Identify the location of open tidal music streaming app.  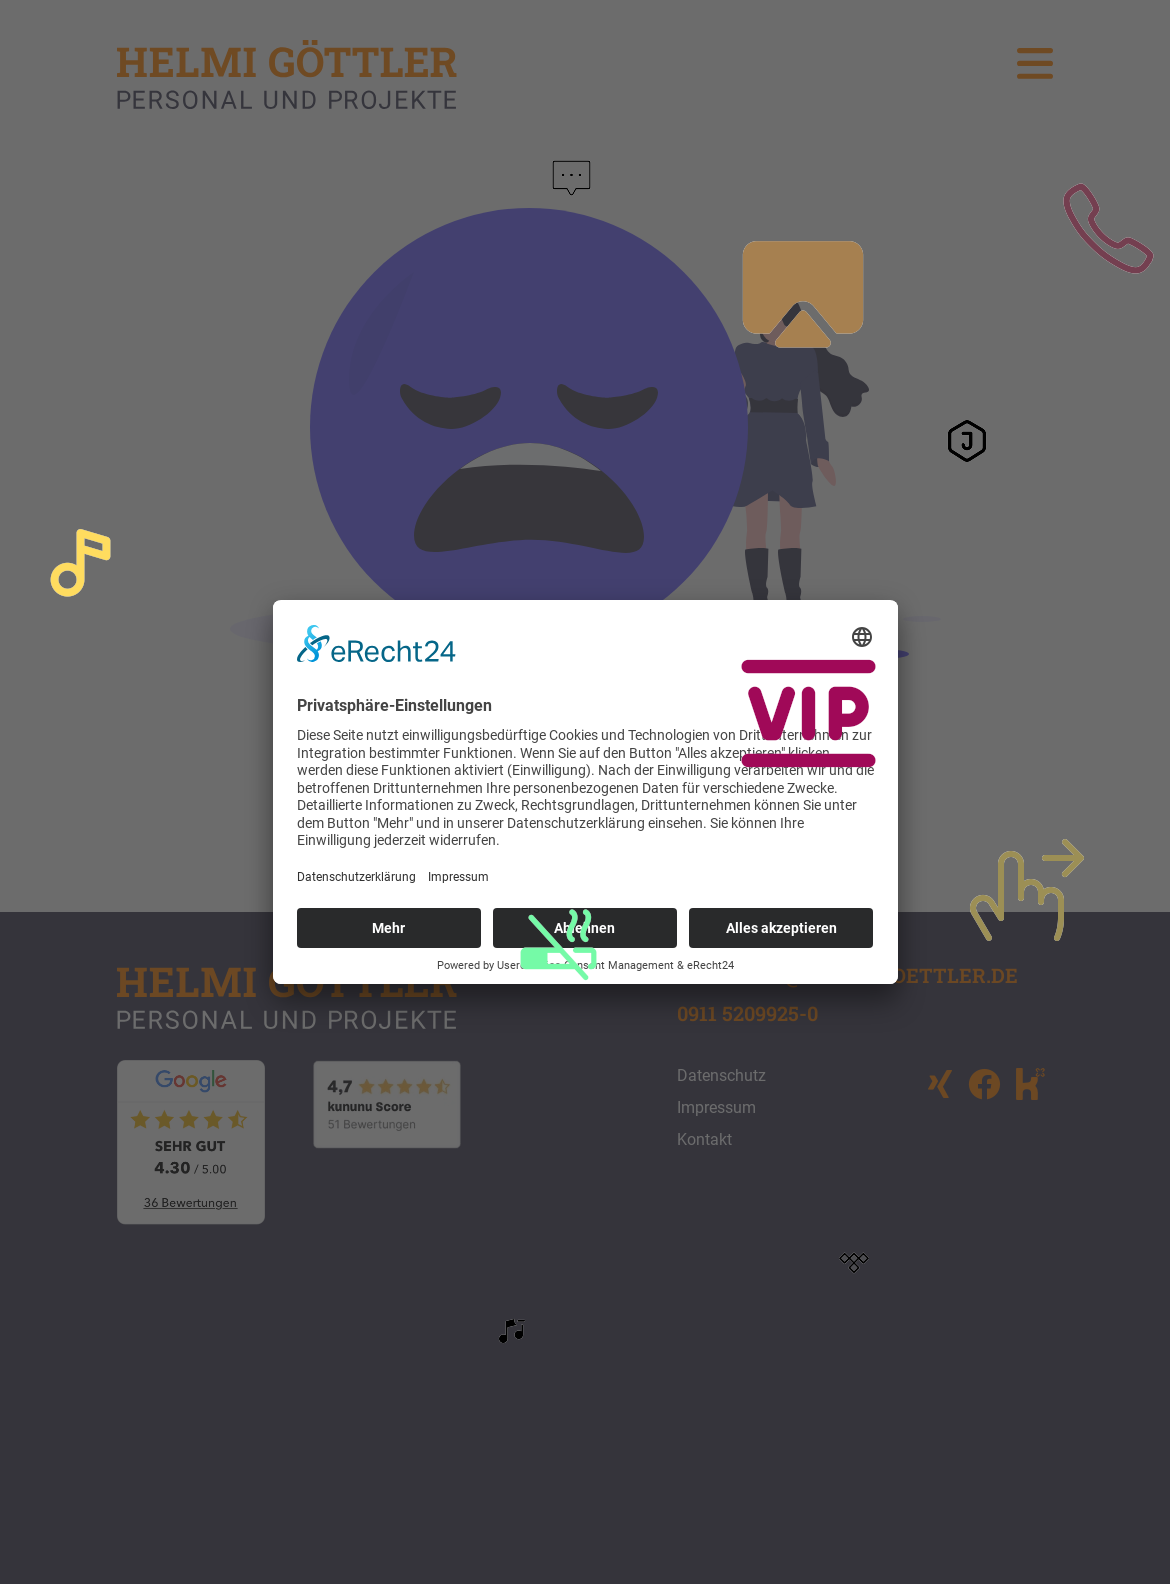
(854, 1262).